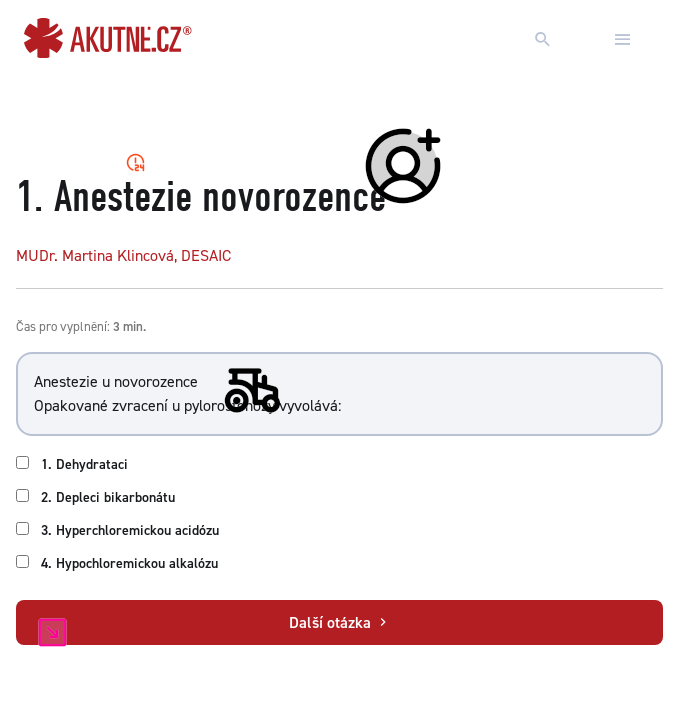  Describe the element at coordinates (403, 166) in the screenshot. I see `add a new user or contact` at that location.